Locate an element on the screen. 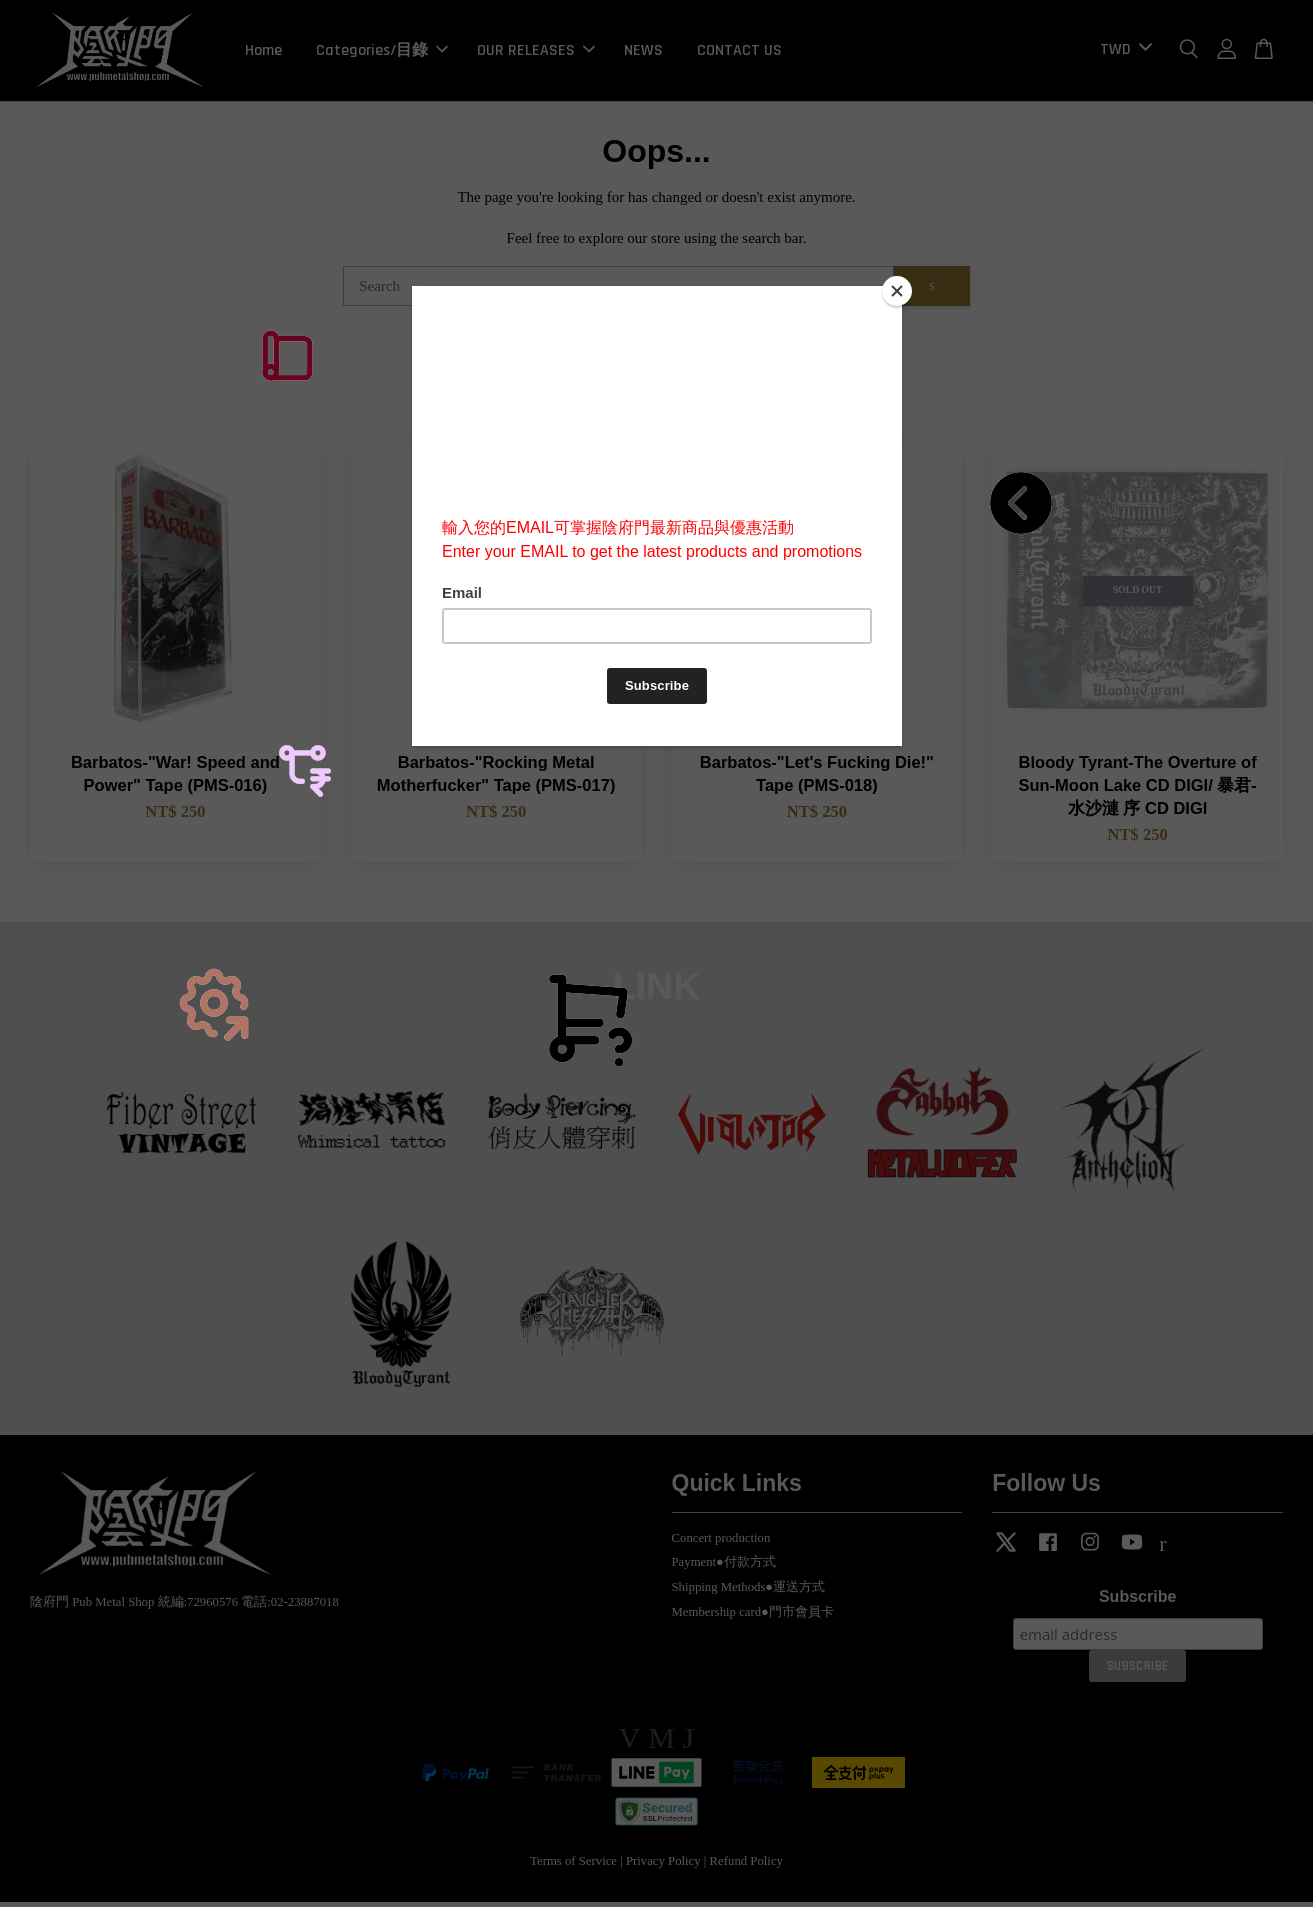 The image size is (1313, 1907). view rupee transaction history is located at coordinates (305, 771).